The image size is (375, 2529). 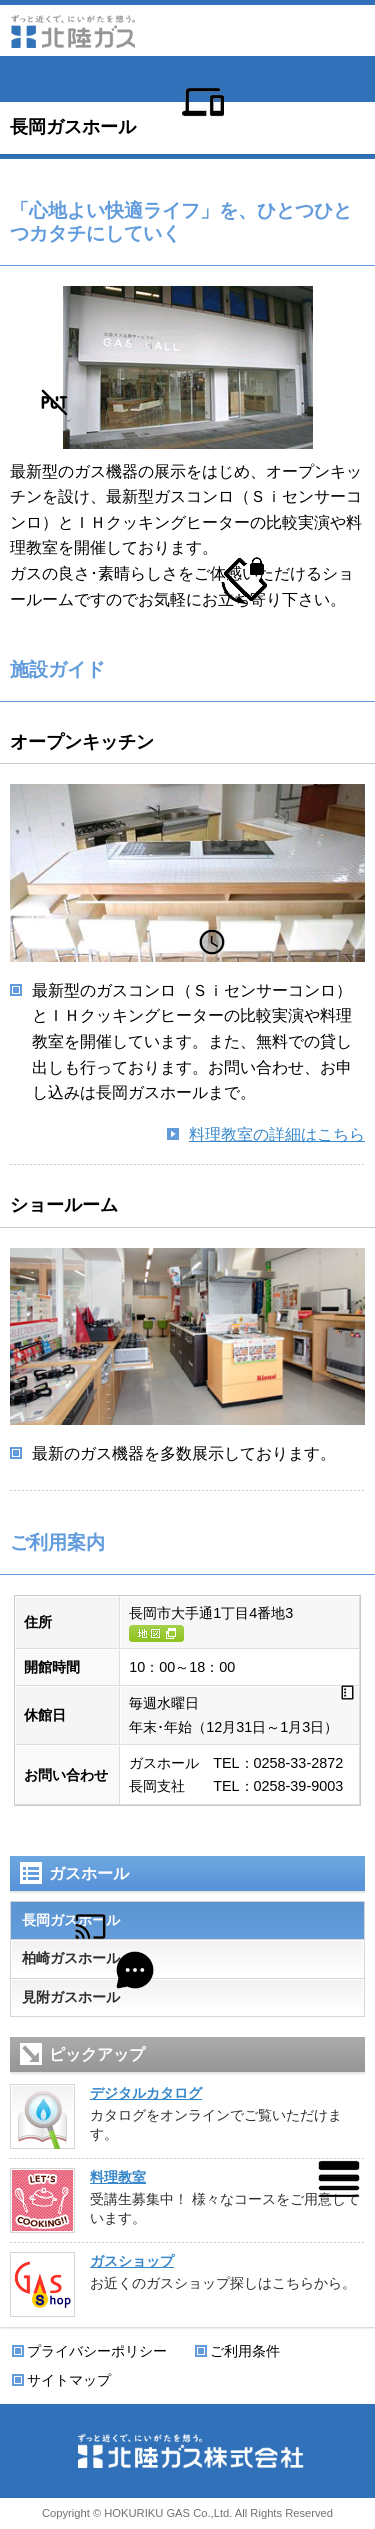 What do you see at coordinates (203, 102) in the screenshot?
I see `view connected devices` at bounding box center [203, 102].